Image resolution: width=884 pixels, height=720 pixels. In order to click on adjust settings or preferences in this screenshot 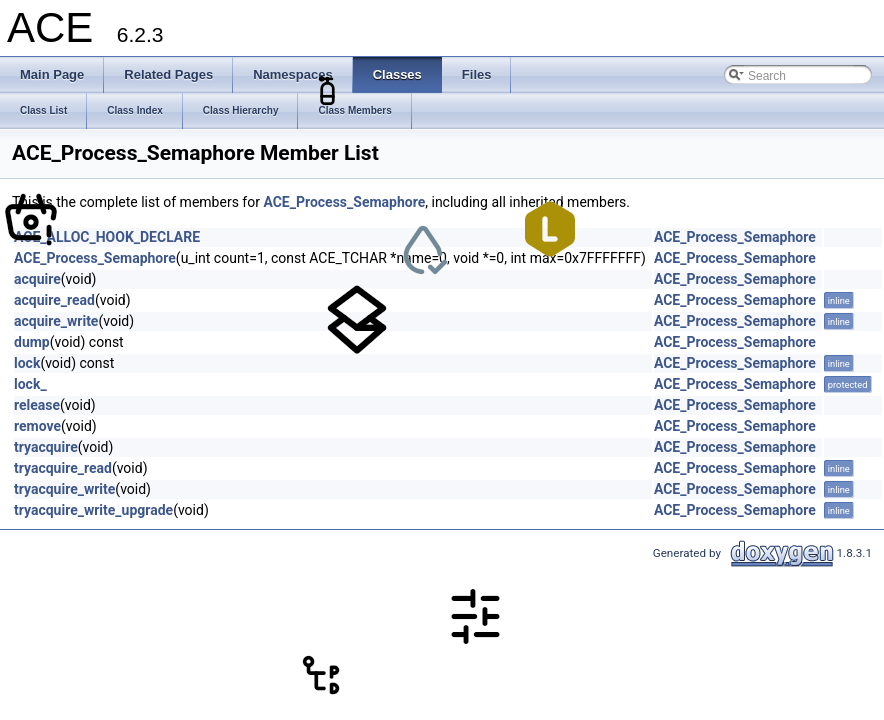, I will do `click(475, 616)`.